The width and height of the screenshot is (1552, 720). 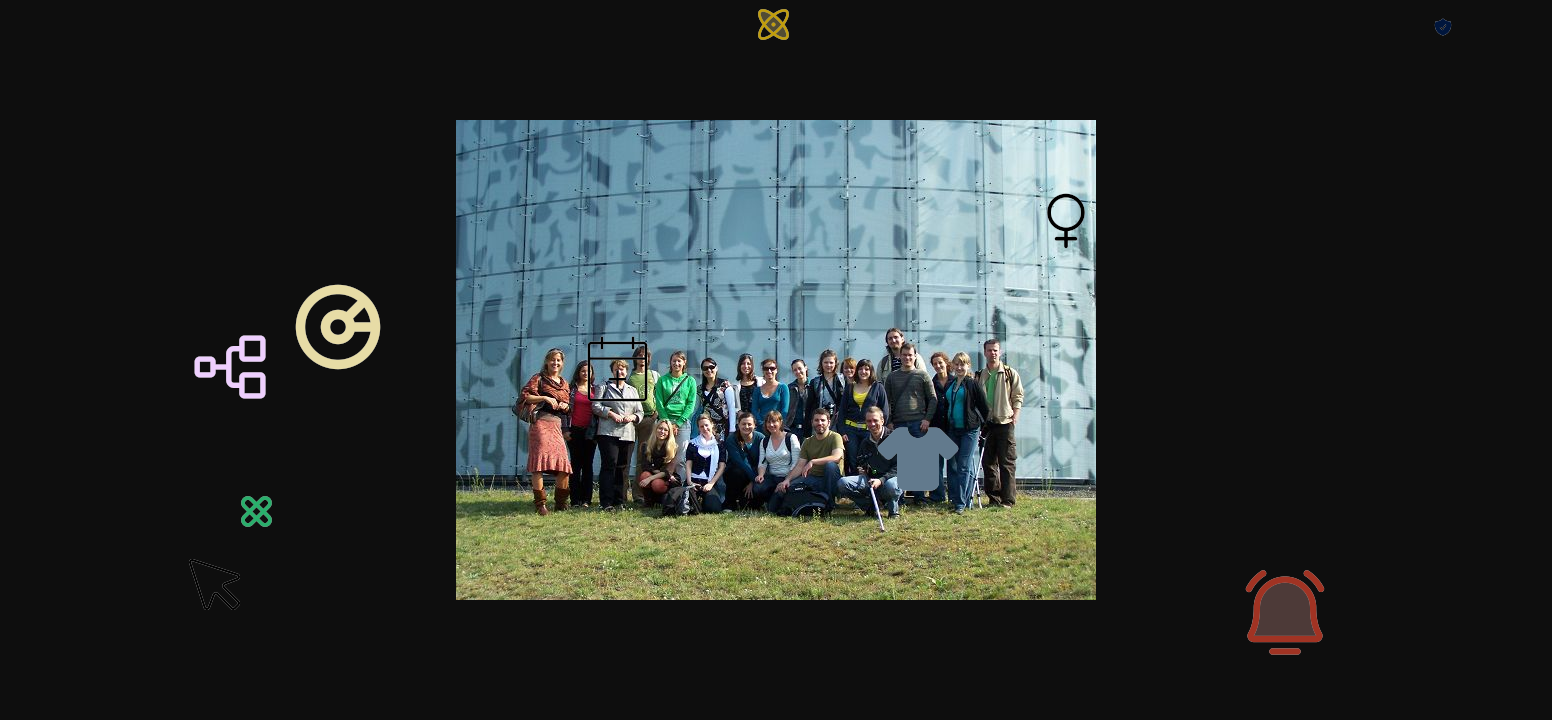 What do you see at coordinates (338, 327) in the screenshot?
I see `play or access music library` at bounding box center [338, 327].